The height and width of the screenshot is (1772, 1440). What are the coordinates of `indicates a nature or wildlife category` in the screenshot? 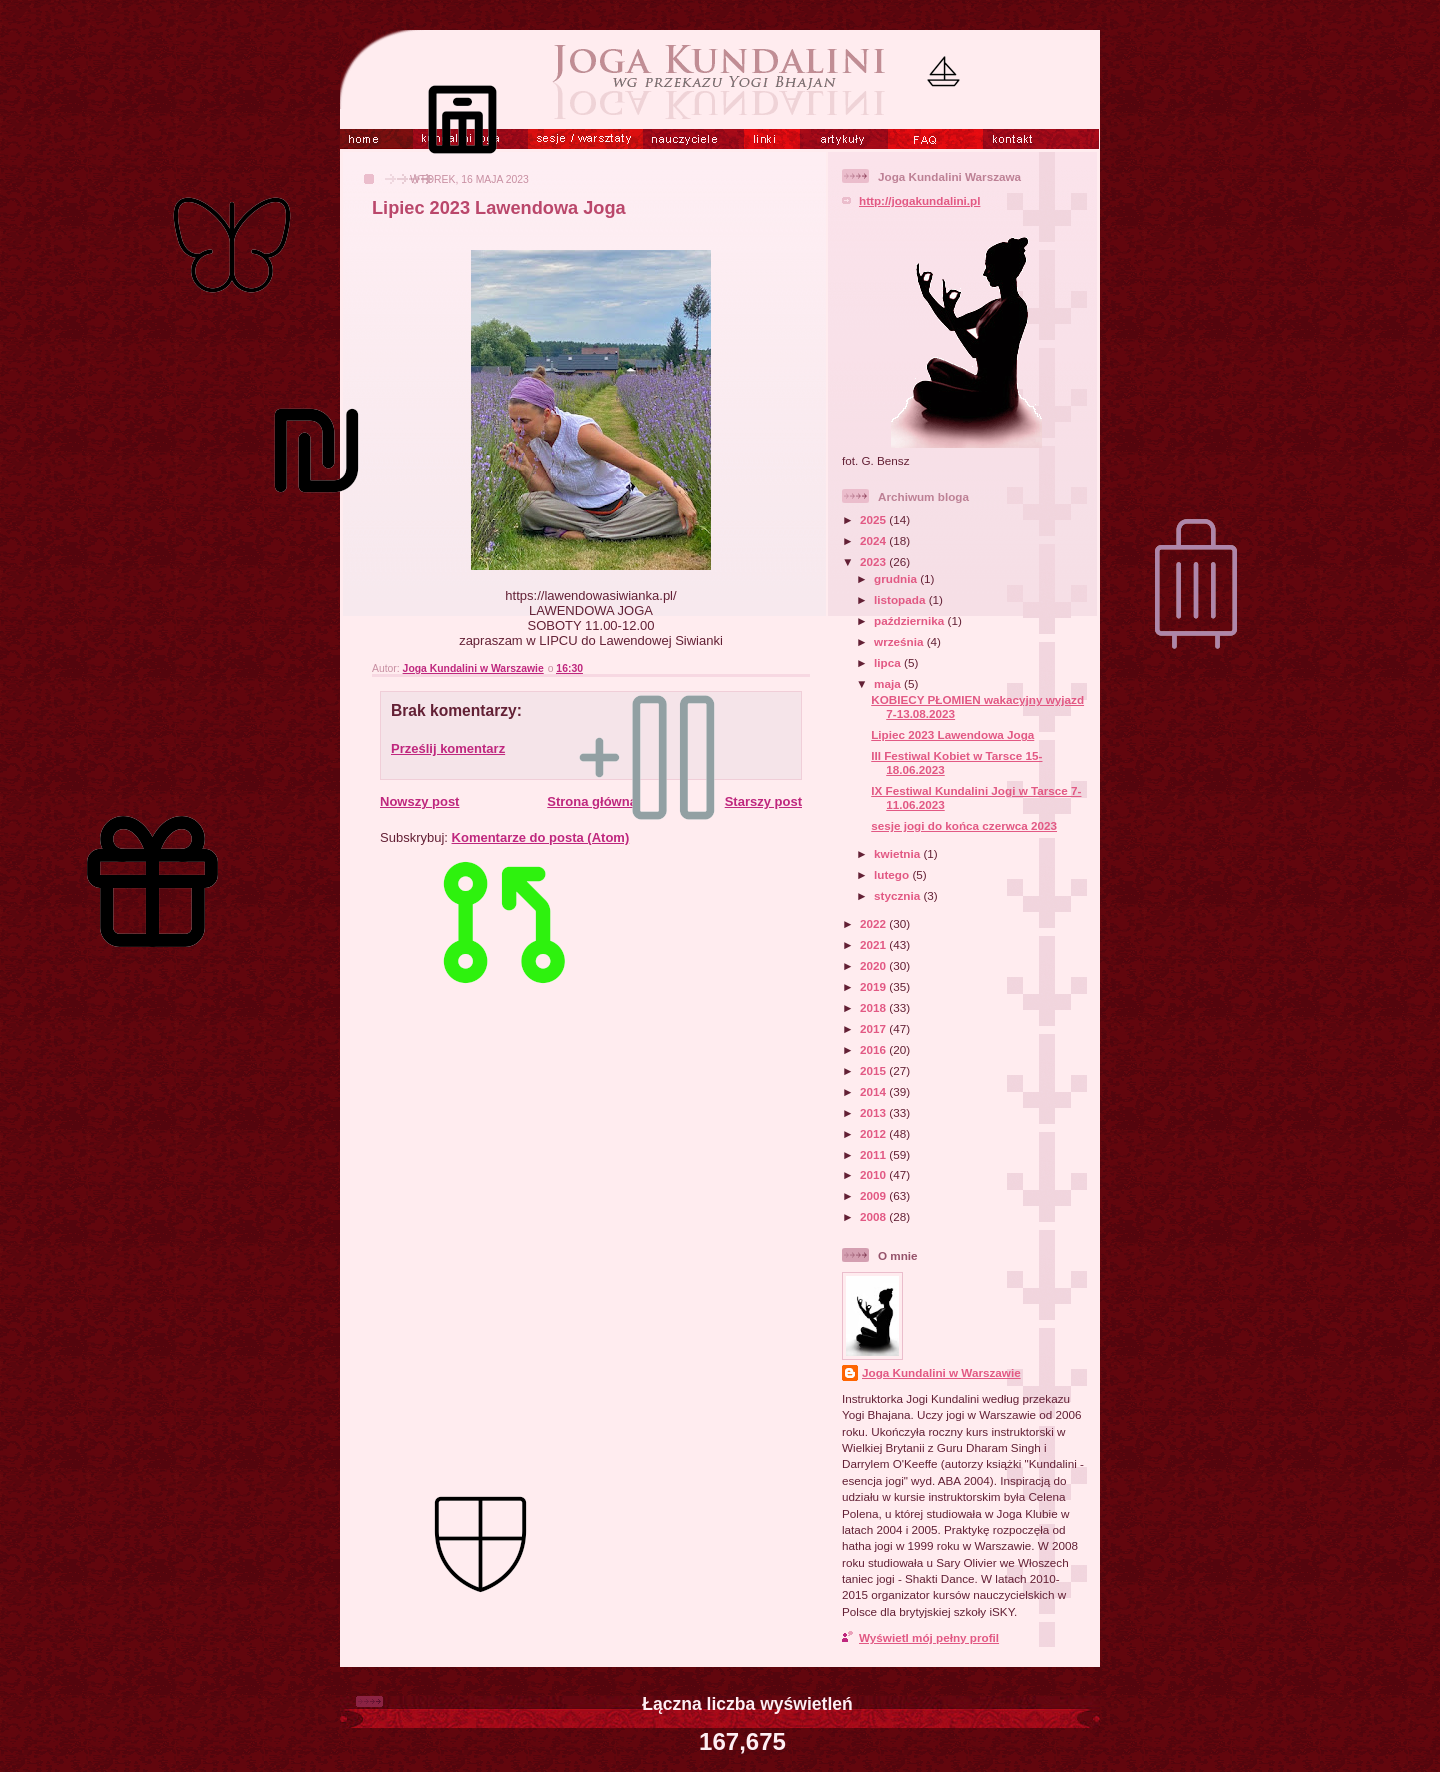 It's located at (232, 243).